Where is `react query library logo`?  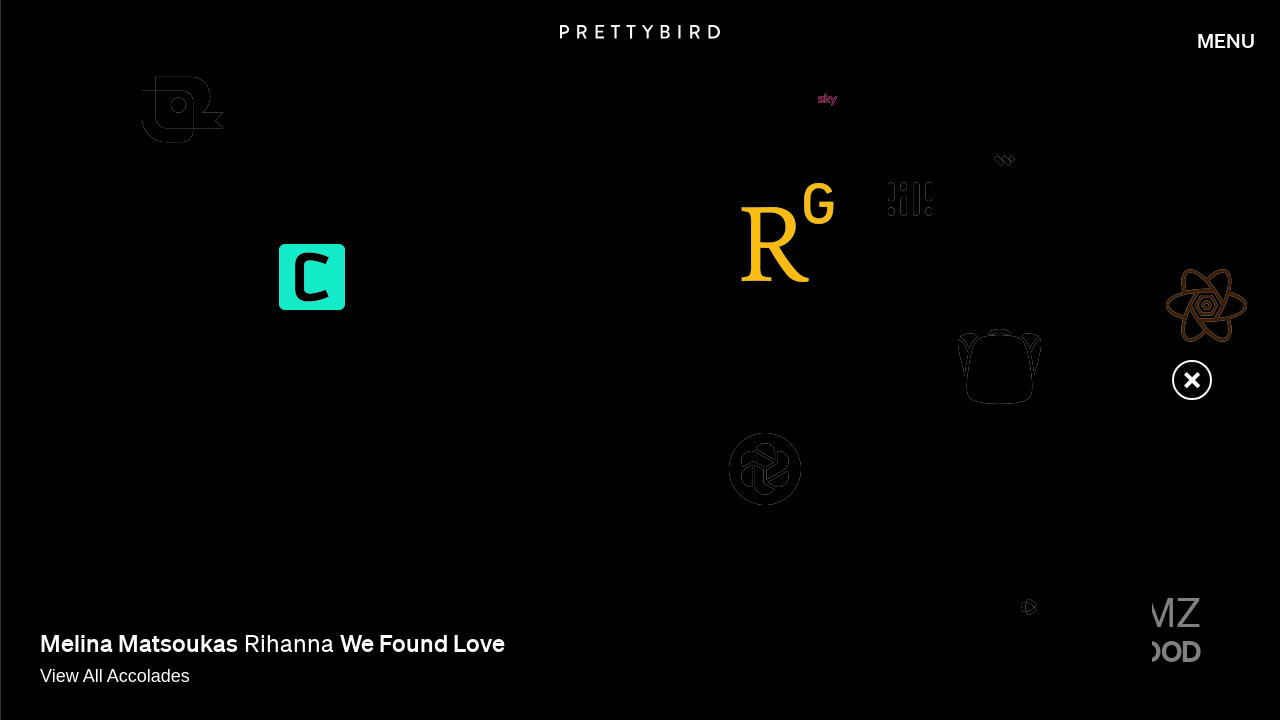 react query library logo is located at coordinates (1206, 305).